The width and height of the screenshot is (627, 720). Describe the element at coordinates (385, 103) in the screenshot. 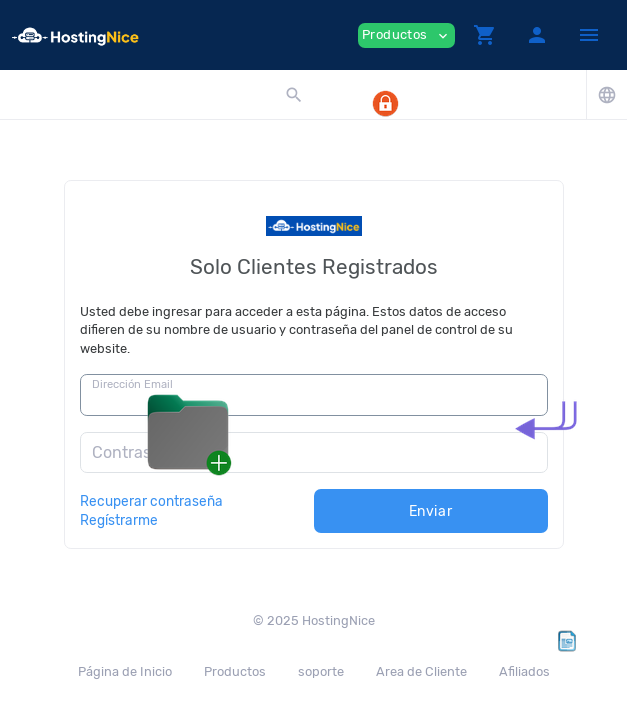

I see `brightness settings are locked` at that location.